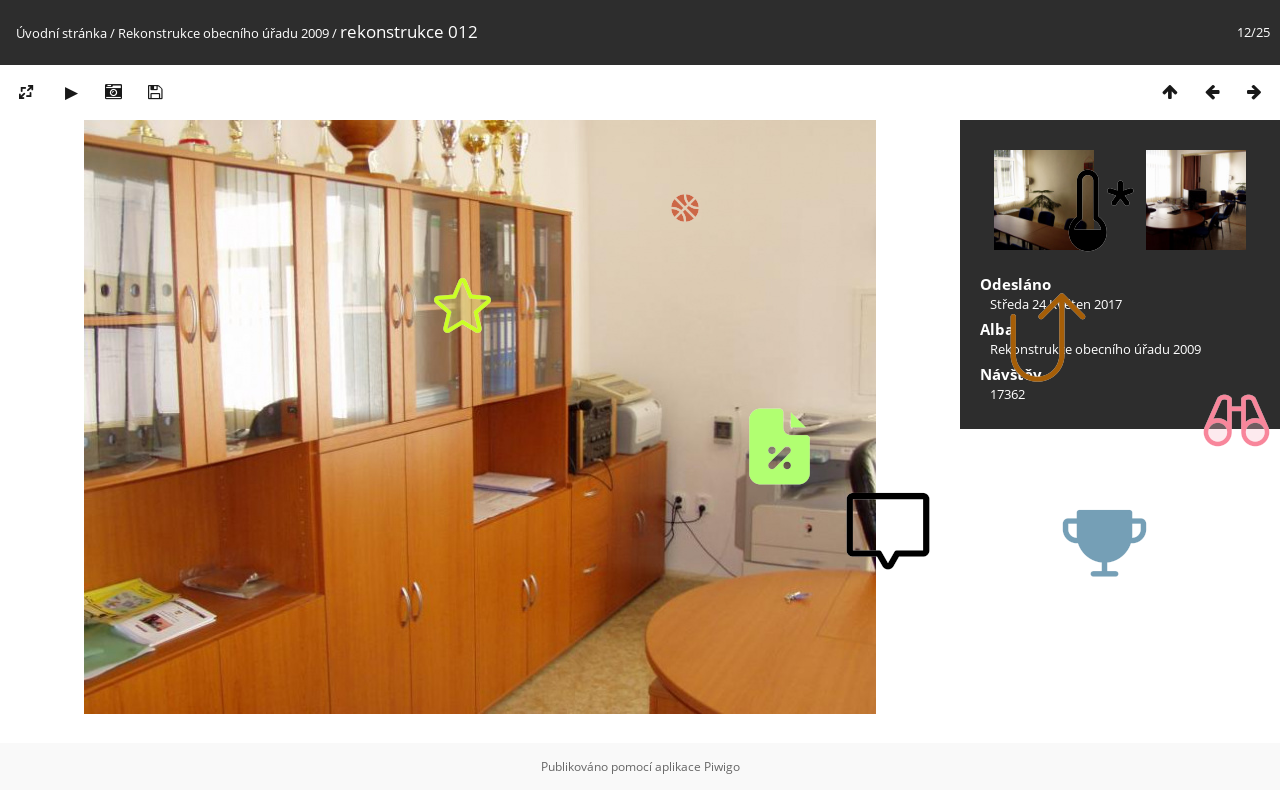  Describe the element at coordinates (1236, 420) in the screenshot. I see `search or explore content` at that location.